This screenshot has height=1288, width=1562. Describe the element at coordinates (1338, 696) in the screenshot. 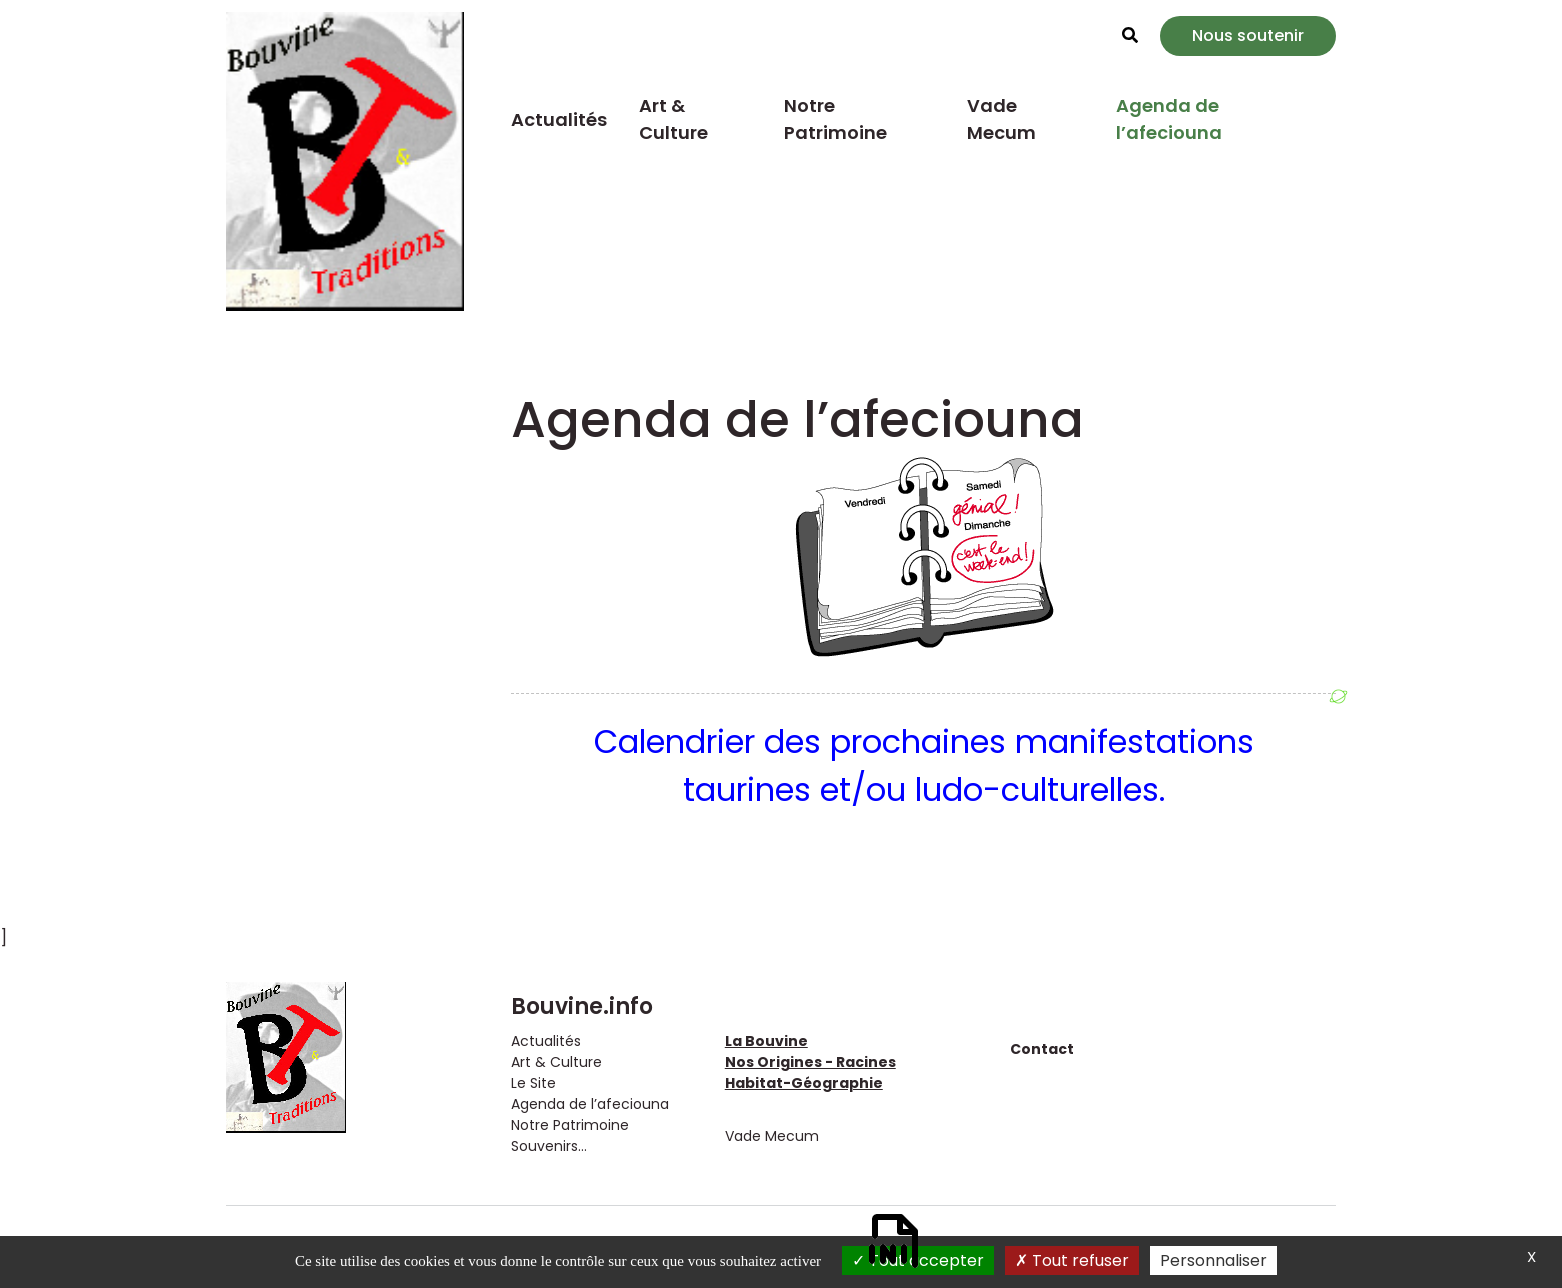

I see `explore global or worldwide content` at that location.